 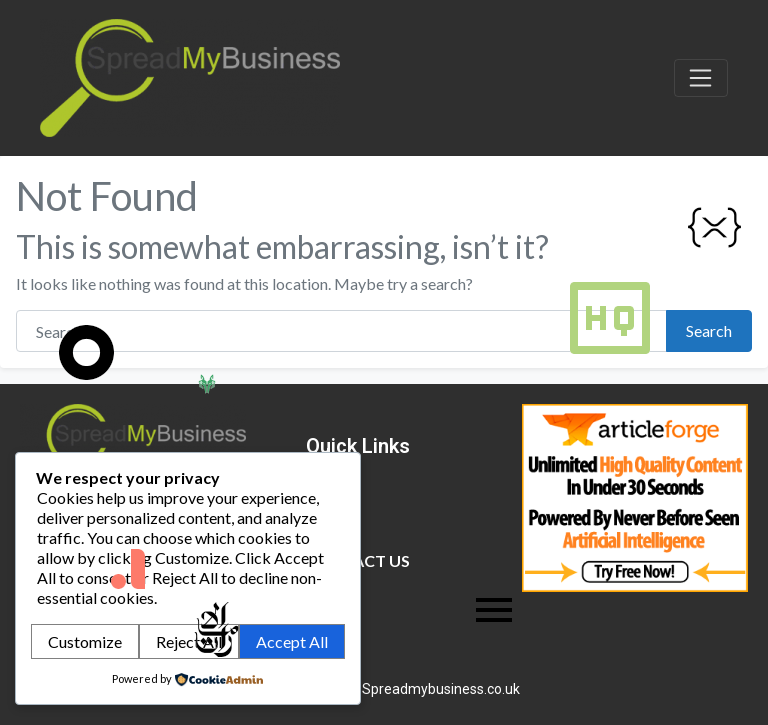 I want to click on visit dunked portfolio website, so click(x=128, y=569).